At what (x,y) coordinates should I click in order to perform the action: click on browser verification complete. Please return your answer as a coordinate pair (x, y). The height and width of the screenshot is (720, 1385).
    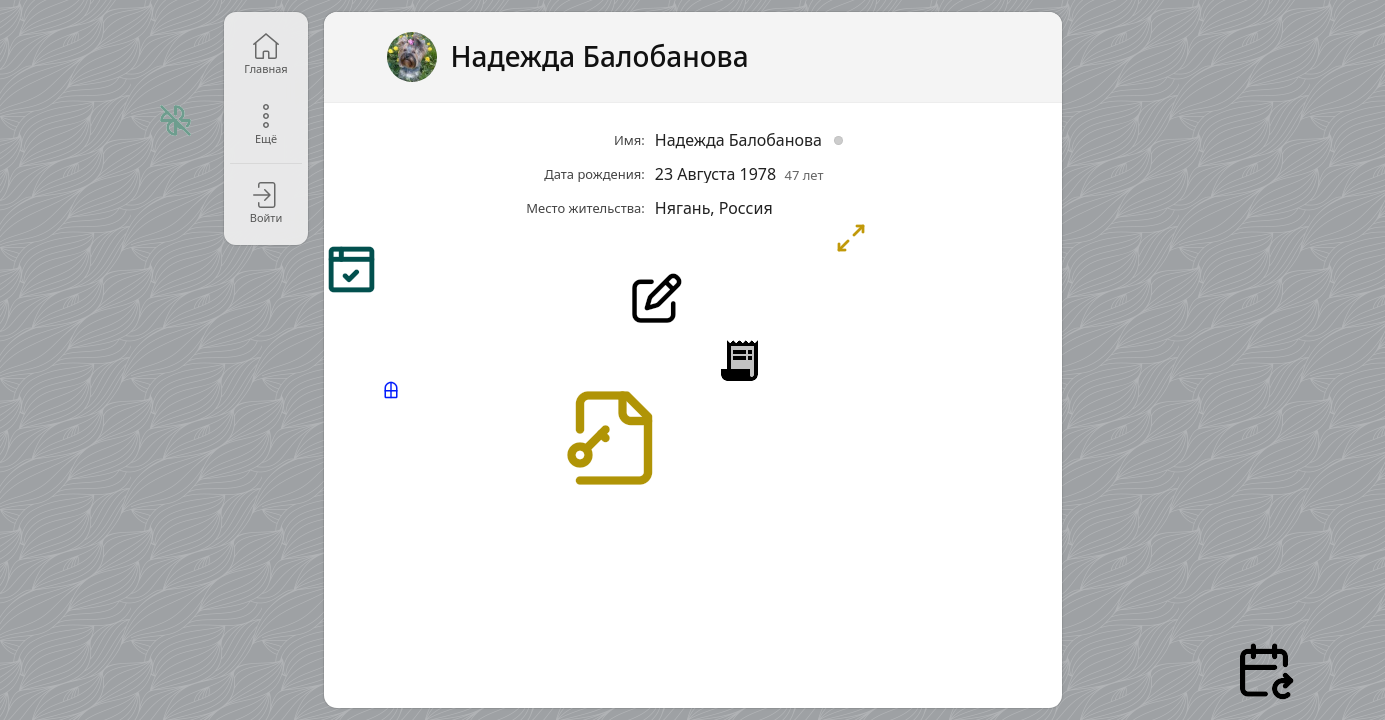
    Looking at the image, I should click on (351, 269).